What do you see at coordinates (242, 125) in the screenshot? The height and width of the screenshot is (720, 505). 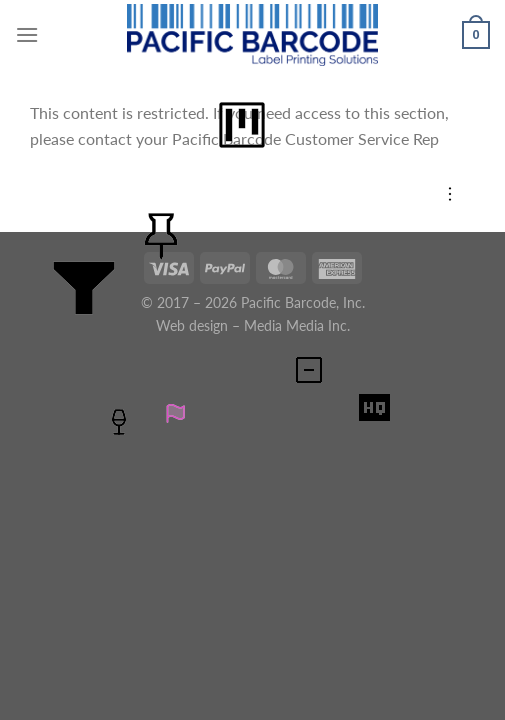 I see `open project panel` at bounding box center [242, 125].